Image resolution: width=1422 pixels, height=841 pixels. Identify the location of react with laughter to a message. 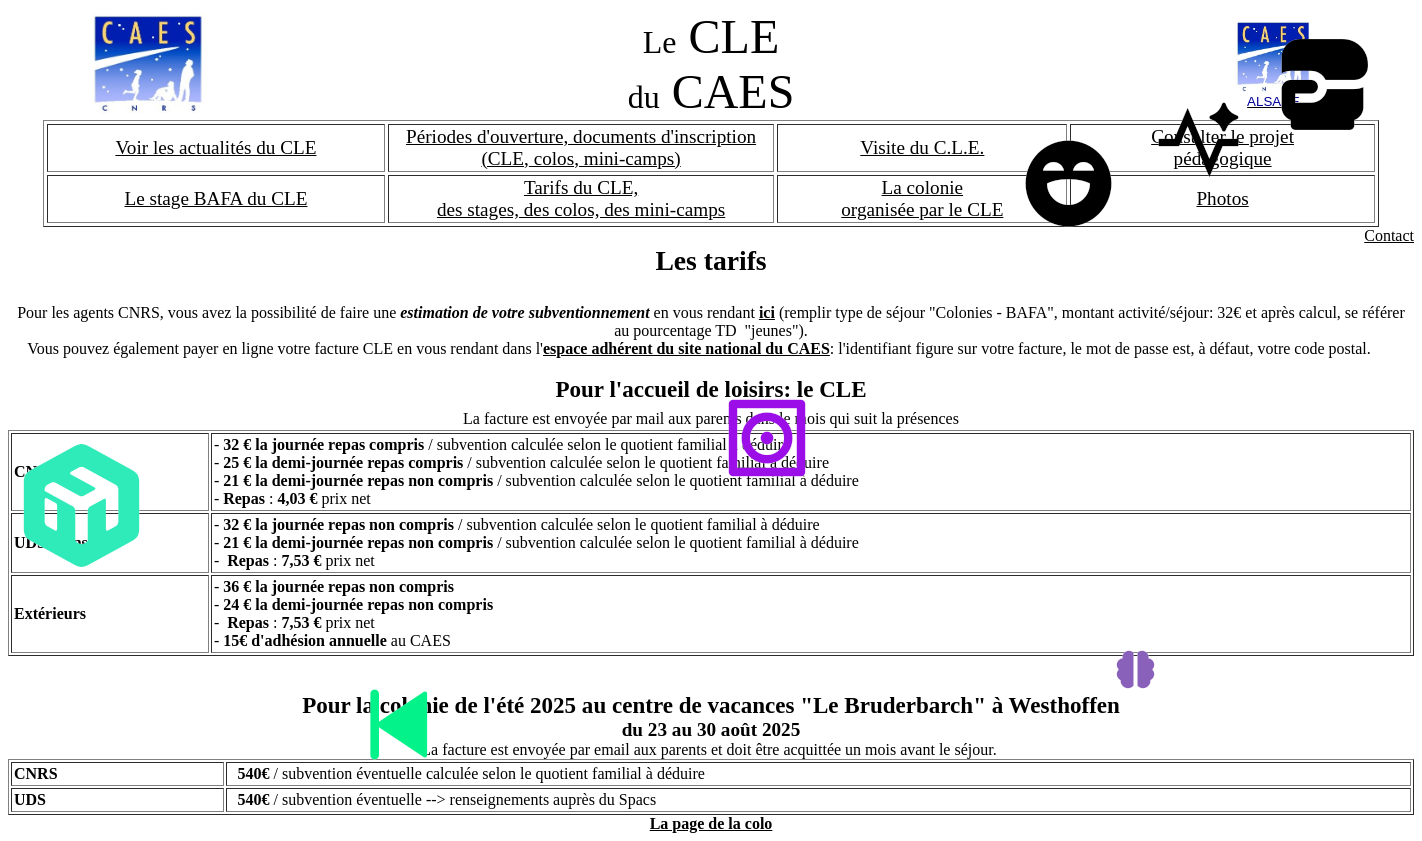
(1068, 183).